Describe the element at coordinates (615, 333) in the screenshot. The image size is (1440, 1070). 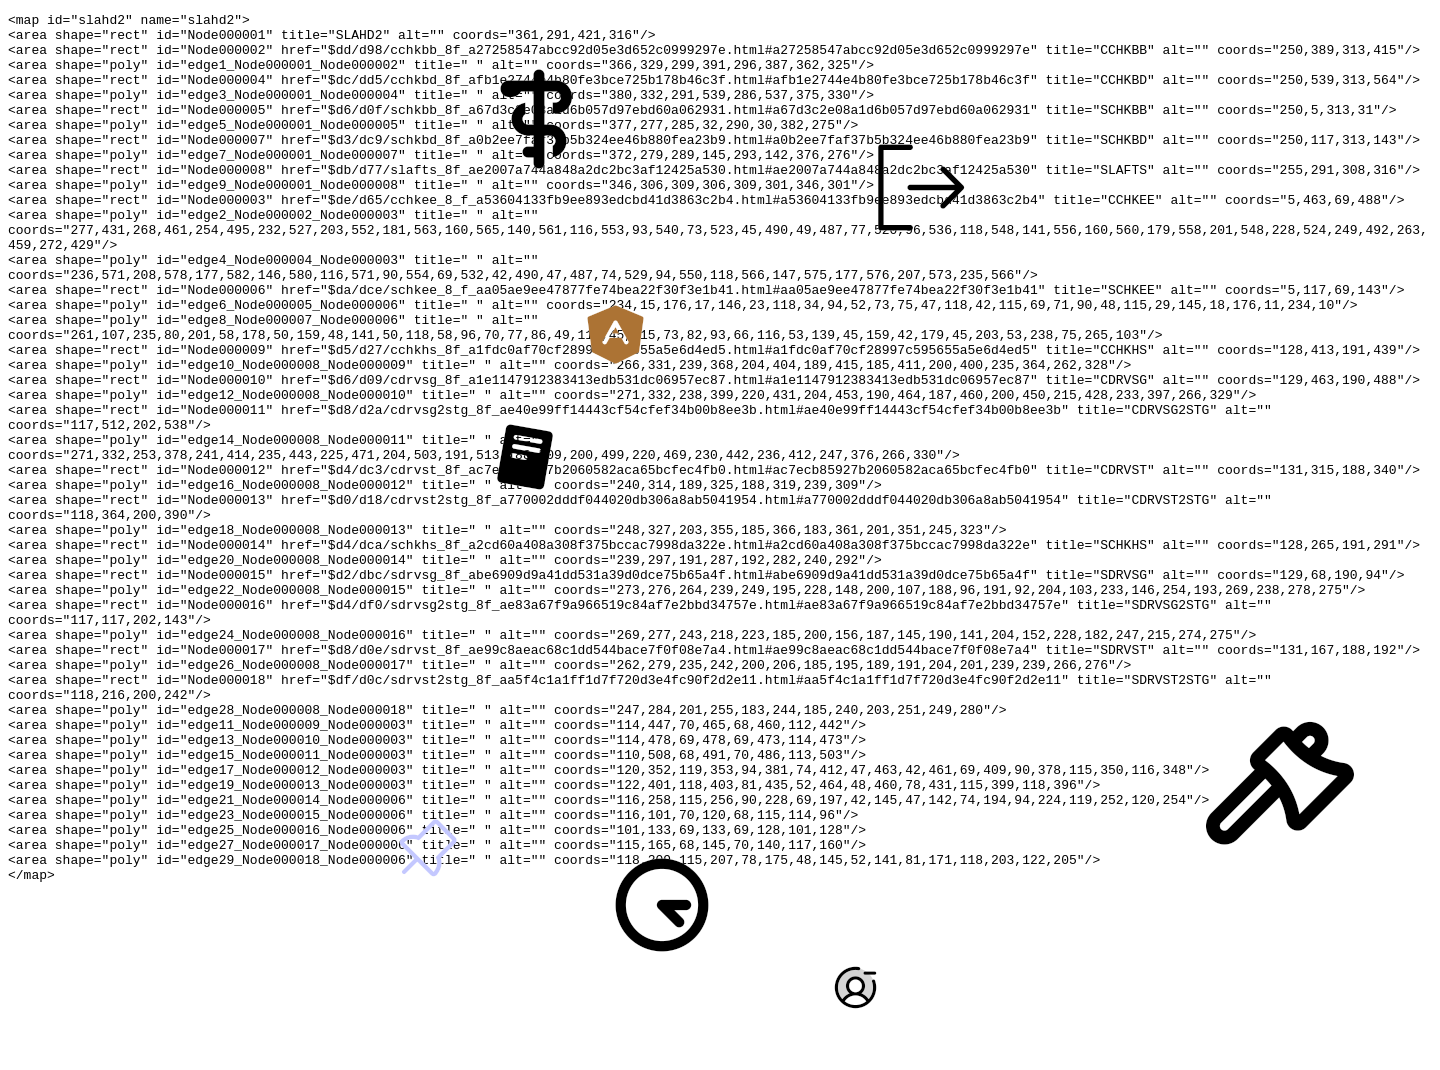
I see `indicates an Angular framework project or application` at that location.